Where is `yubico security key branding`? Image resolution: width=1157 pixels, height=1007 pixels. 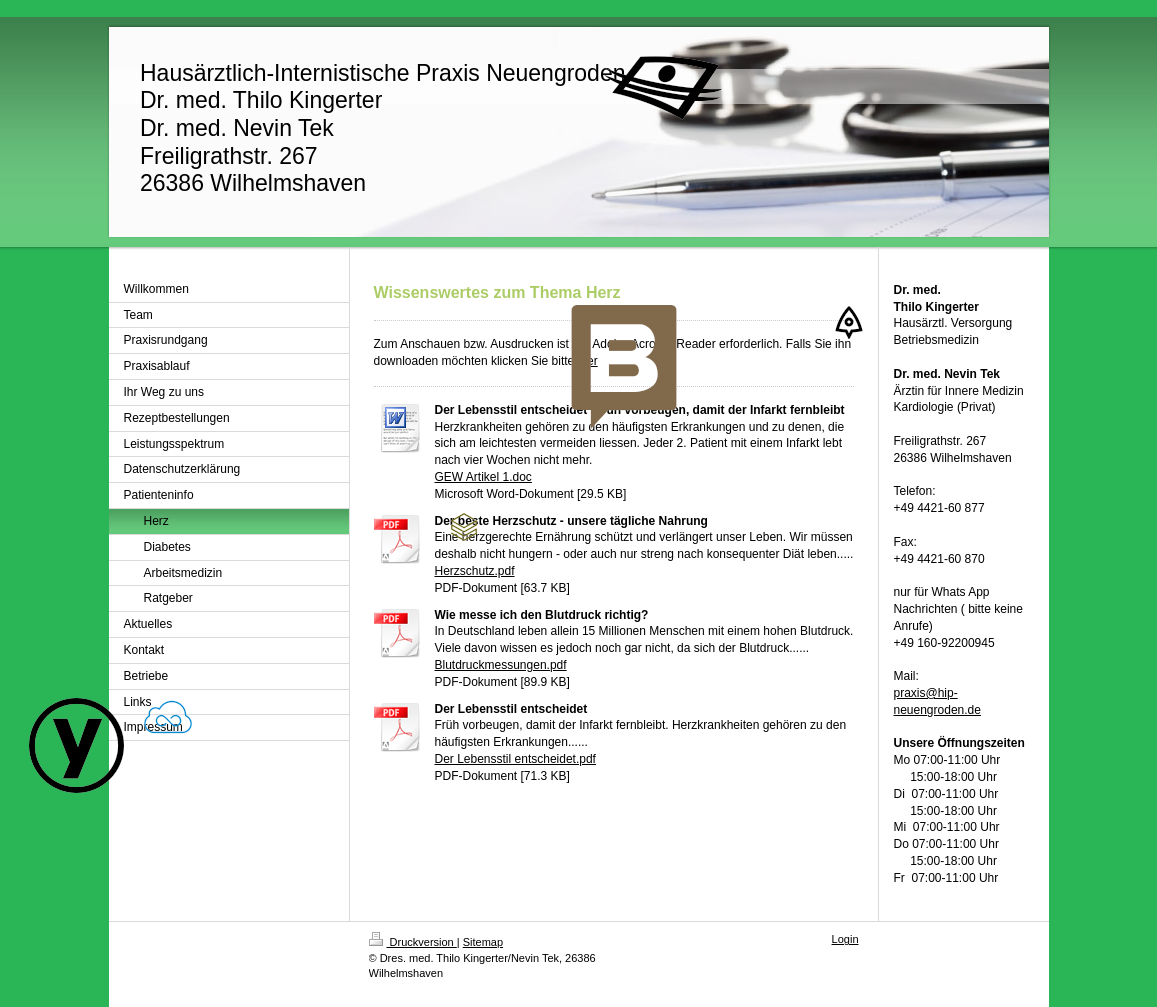
yubico security key branding is located at coordinates (76, 745).